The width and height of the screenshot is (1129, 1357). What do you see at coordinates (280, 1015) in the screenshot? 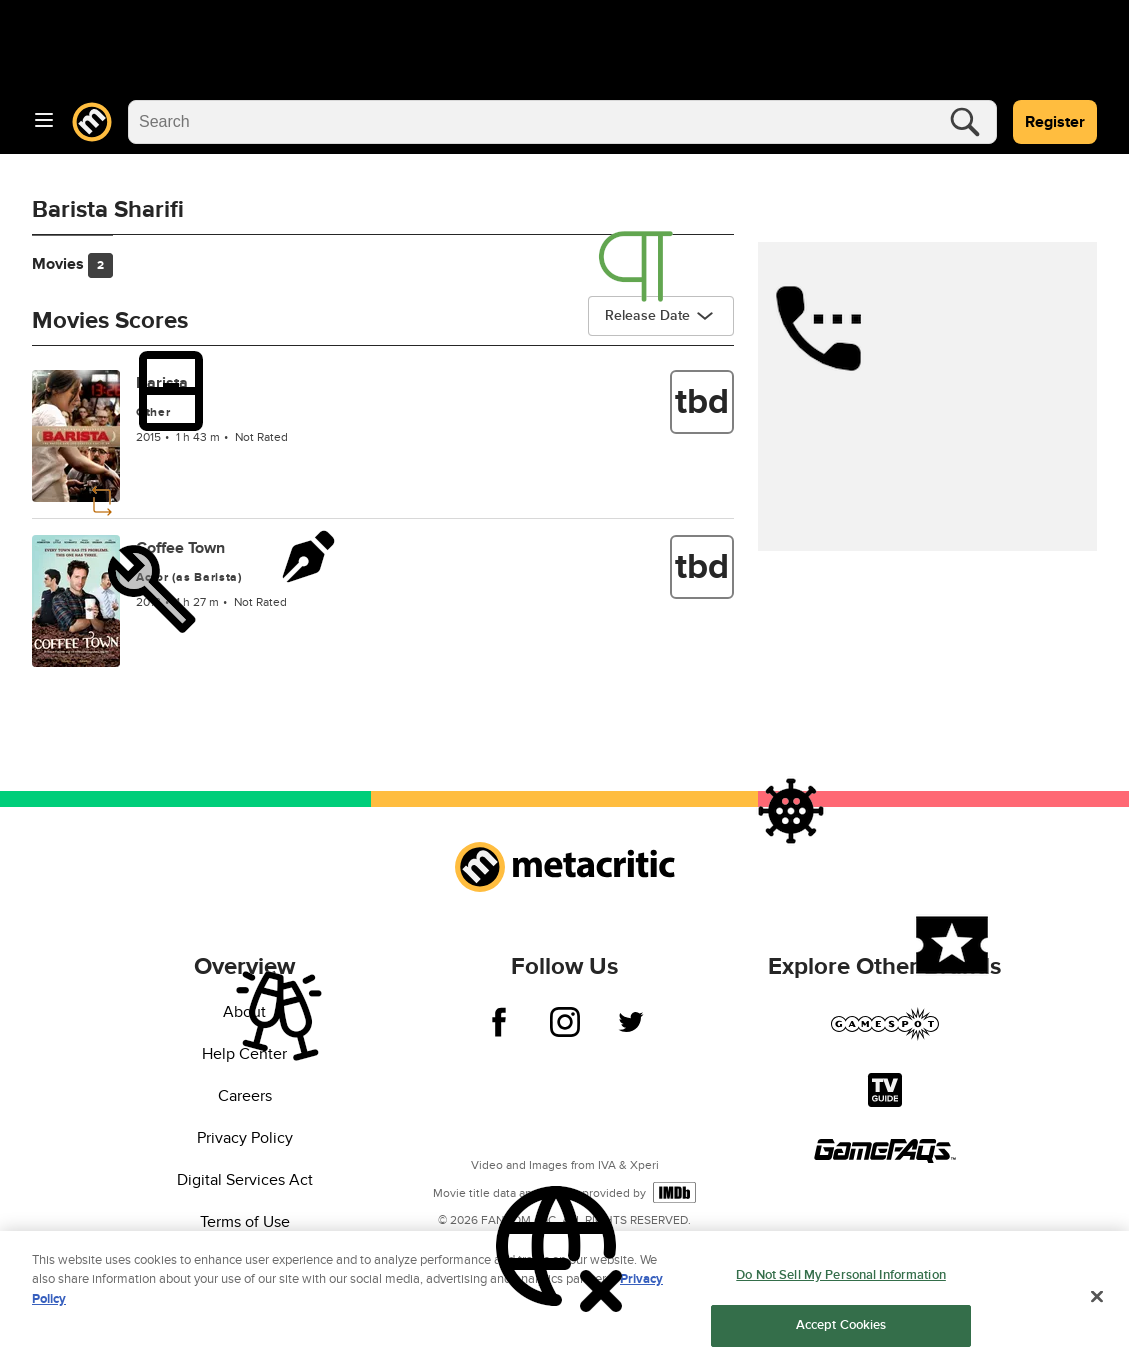
I see `celebrate an achievement or milestone` at bounding box center [280, 1015].